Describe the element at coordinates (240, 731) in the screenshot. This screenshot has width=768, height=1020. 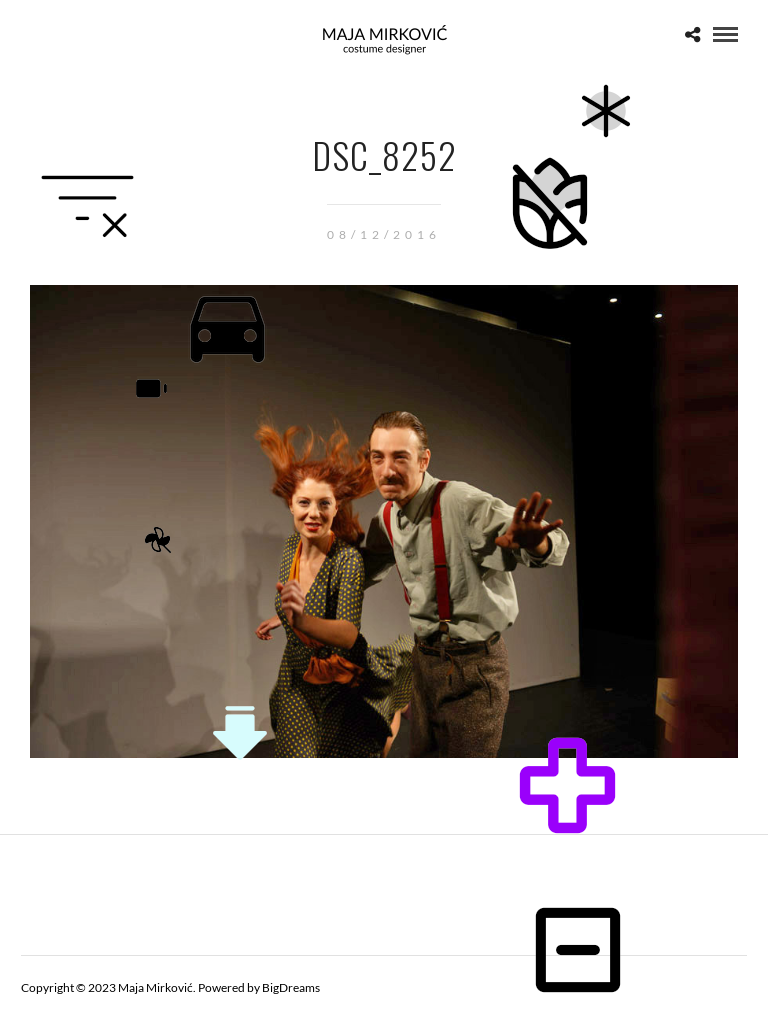
I see `download file or content` at that location.